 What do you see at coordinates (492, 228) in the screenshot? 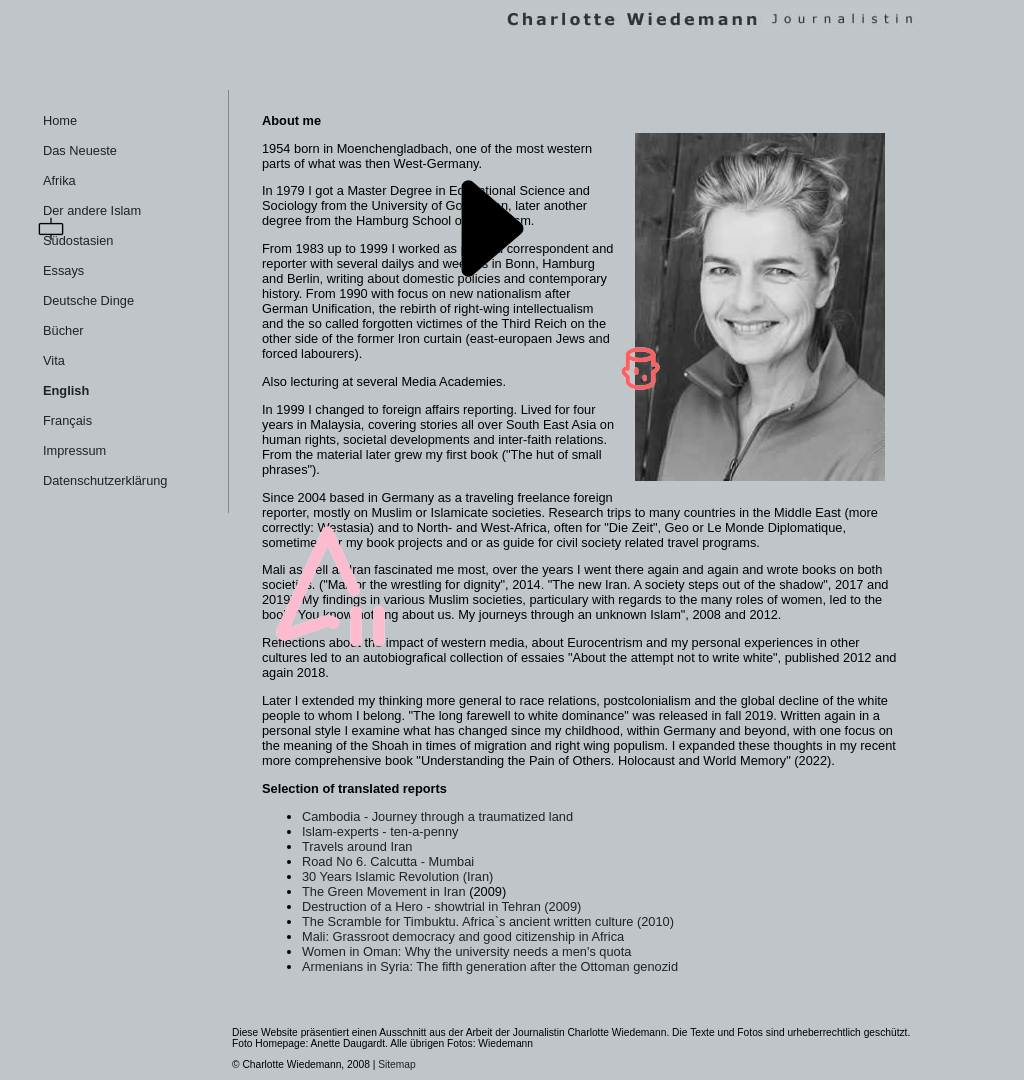
I see `play media or start playback` at bounding box center [492, 228].